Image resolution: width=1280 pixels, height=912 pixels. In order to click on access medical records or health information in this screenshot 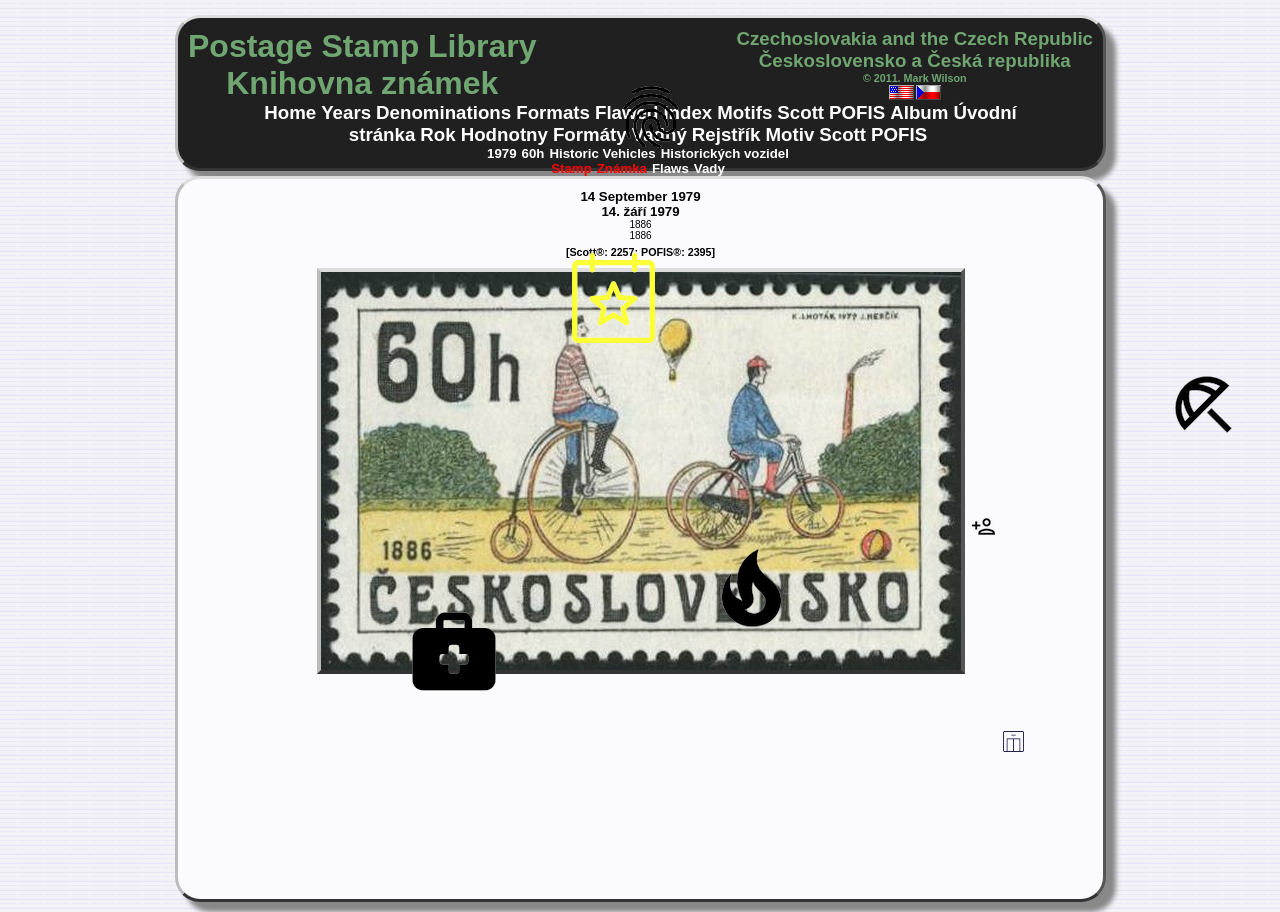, I will do `click(454, 654)`.